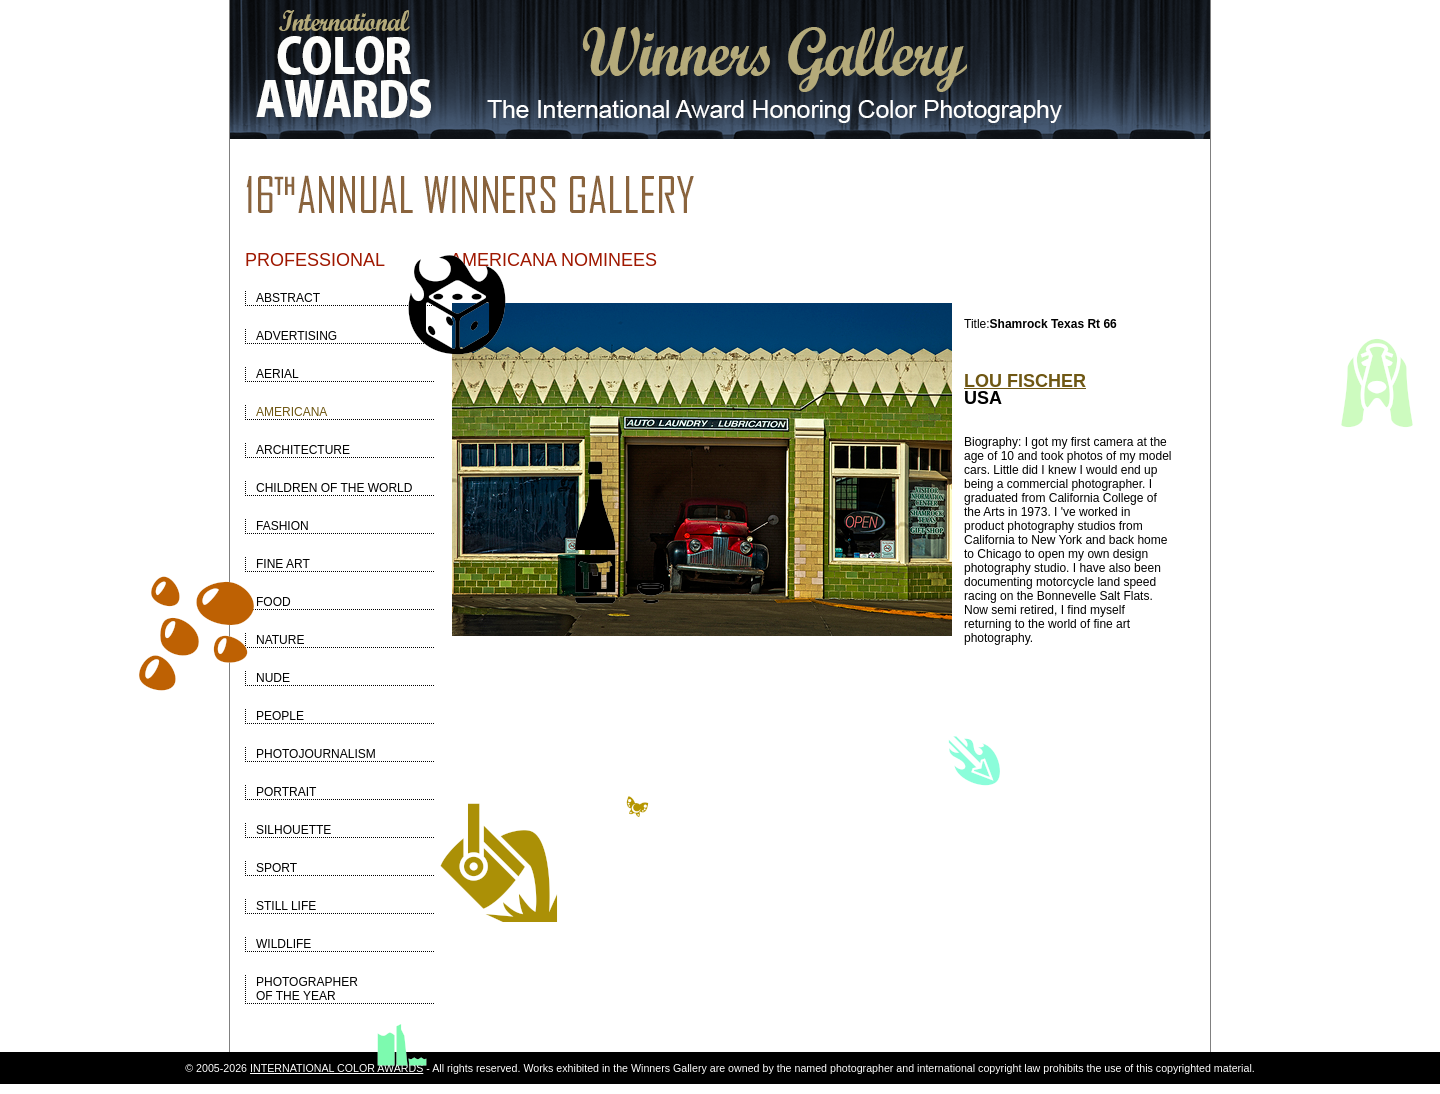 This screenshot has height=1094, width=1440. I want to click on activate a risky or high-stakes game mode, so click(457, 304).